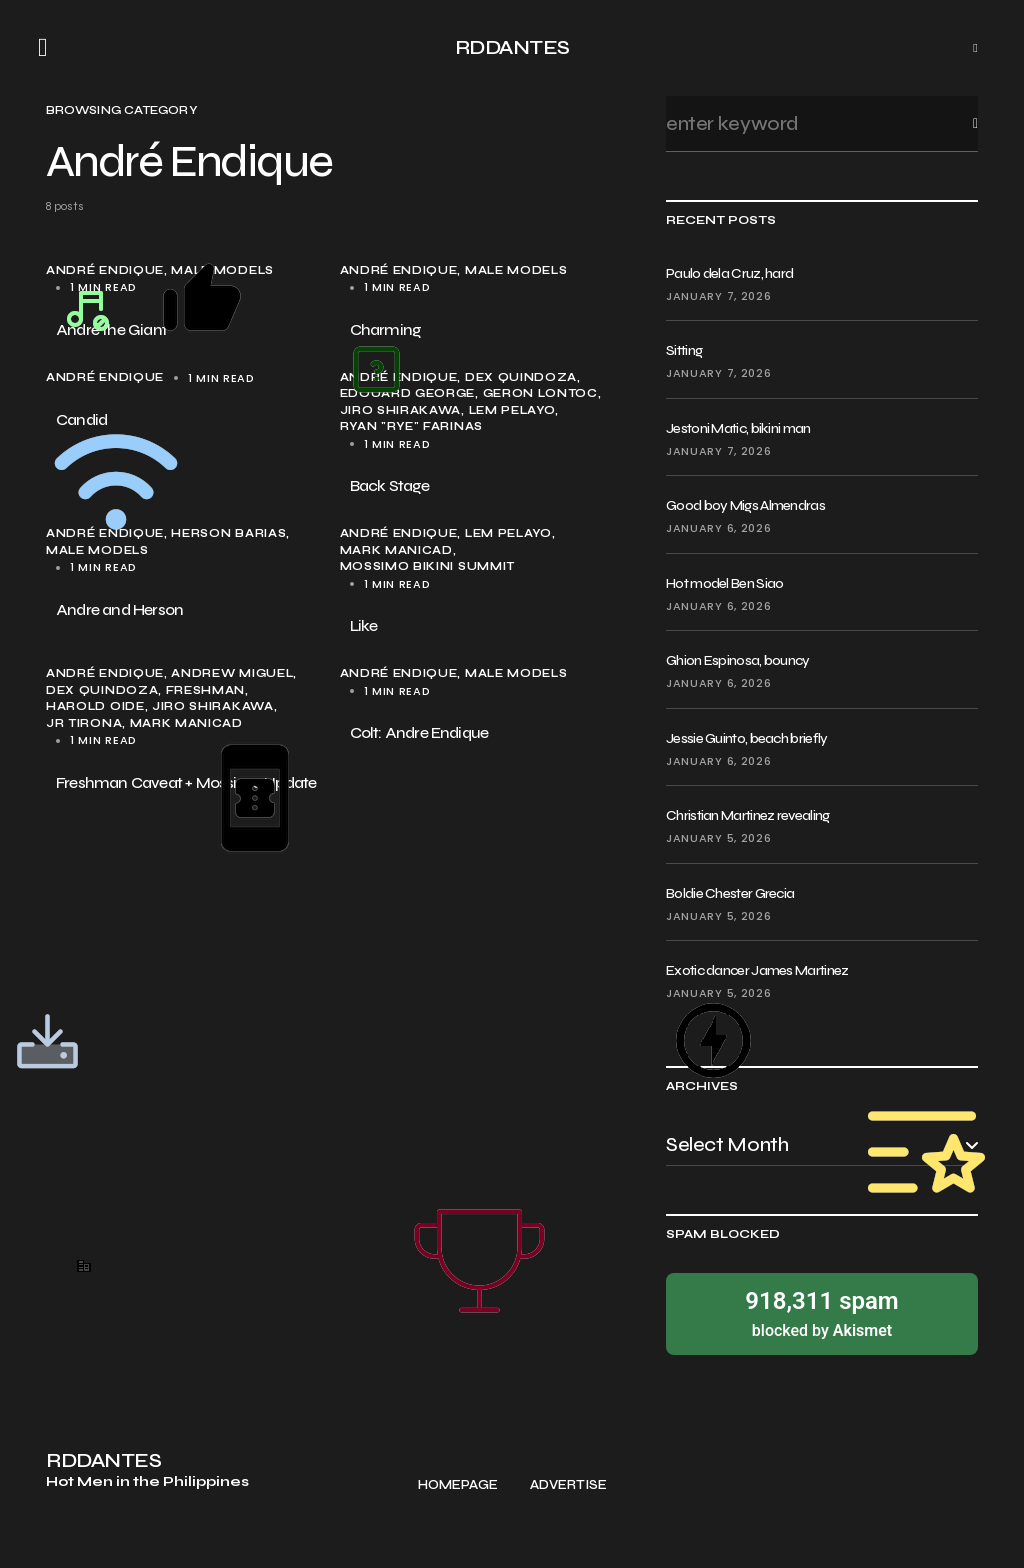  Describe the element at coordinates (922, 1152) in the screenshot. I see `view your favorites list` at that location.